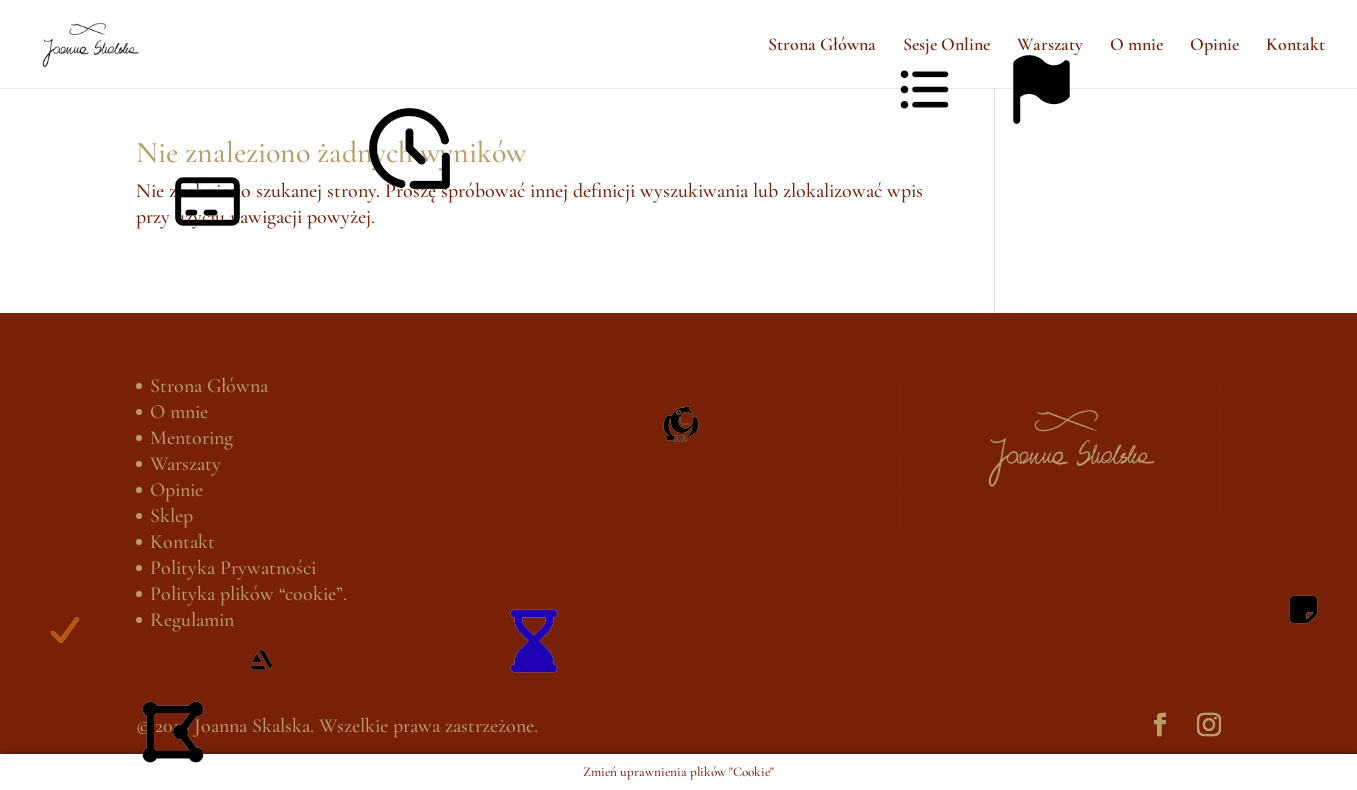  What do you see at coordinates (409, 148) in the screenshot?
I see `track days until an event or deadline` at bounding box center [409, 148].